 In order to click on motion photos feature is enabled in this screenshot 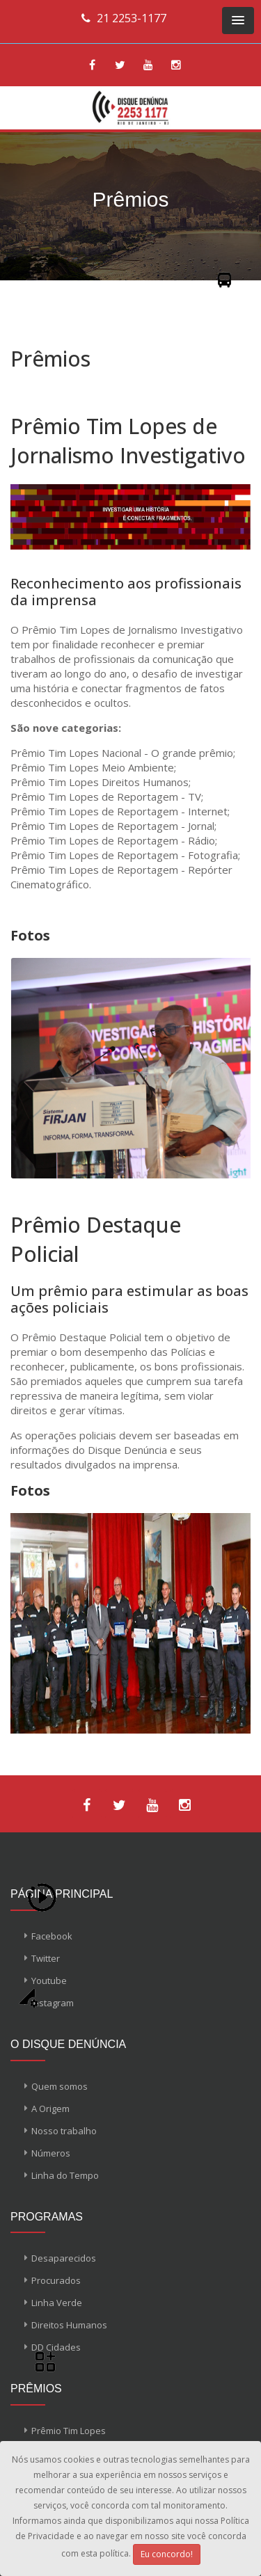, I will do `click(42, 1897)`.